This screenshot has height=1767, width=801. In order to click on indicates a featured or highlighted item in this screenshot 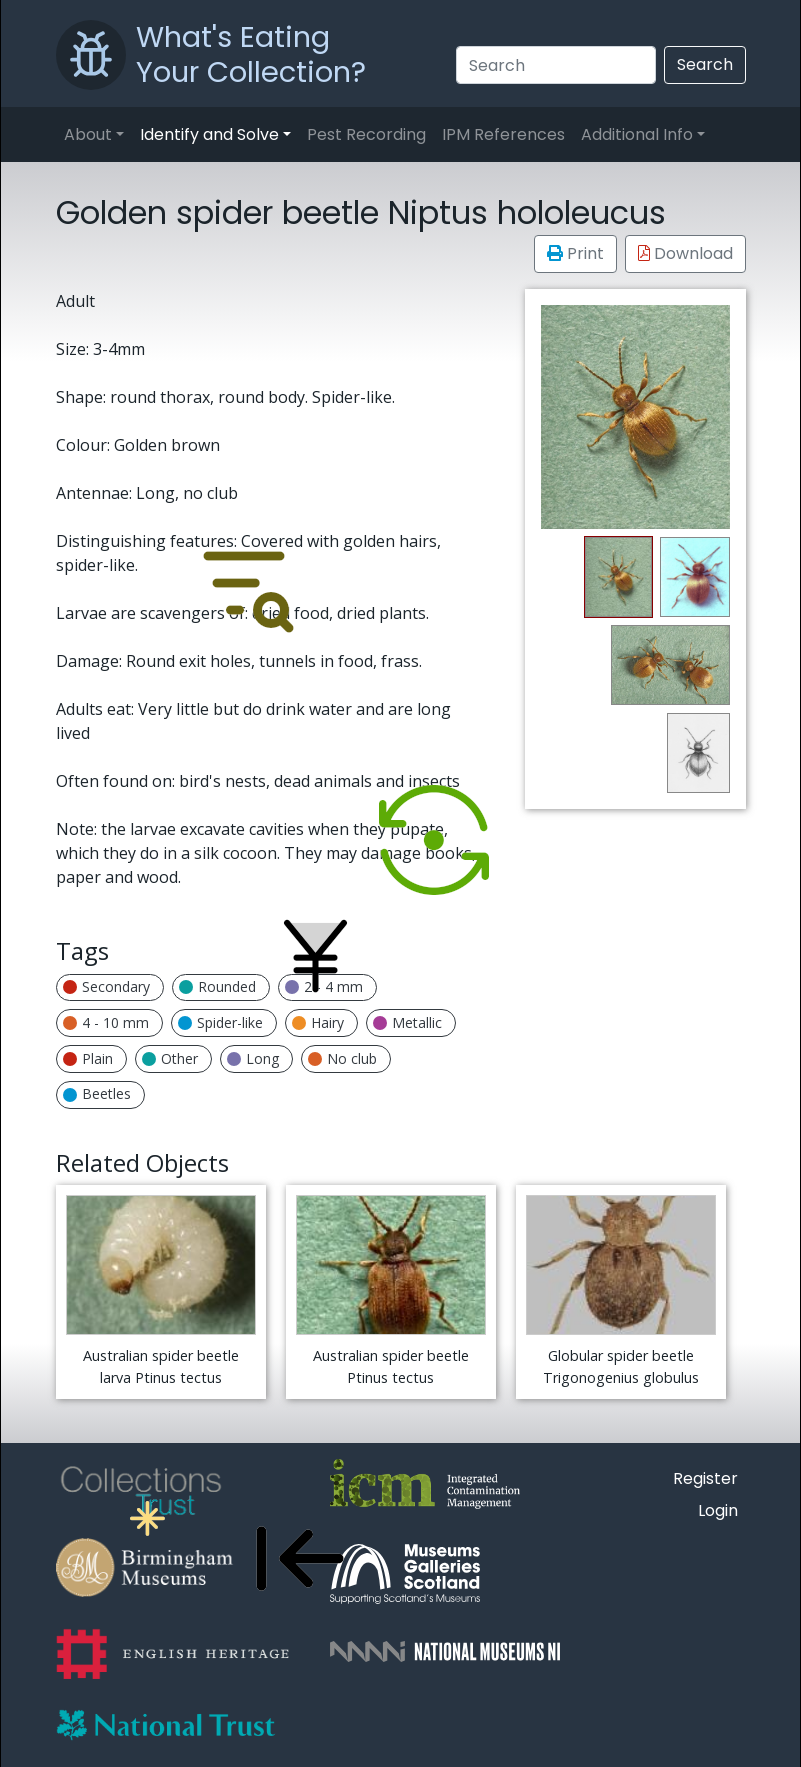, I will do `click(148, 1519)`.